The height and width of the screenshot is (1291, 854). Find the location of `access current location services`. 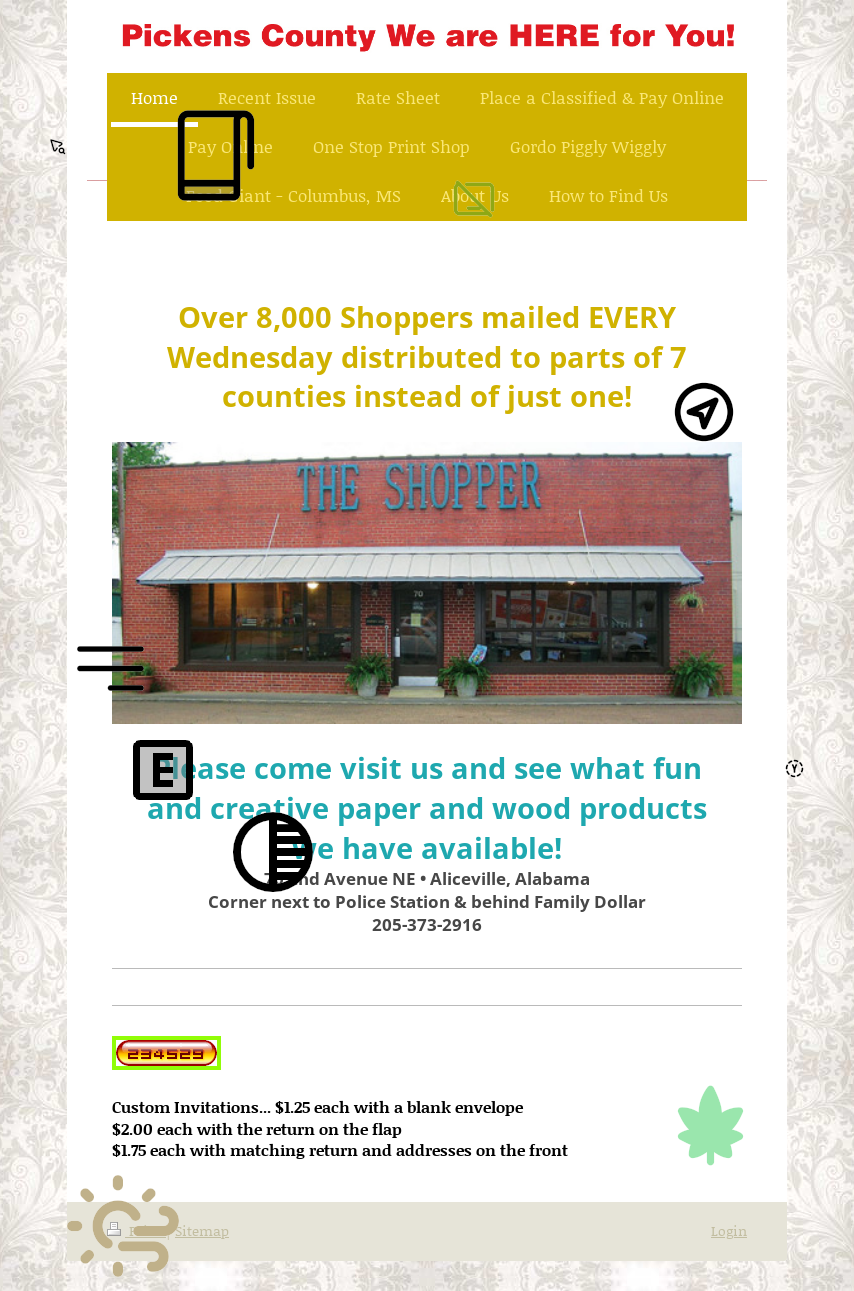

access current location services is located at coordinates (704, 412).